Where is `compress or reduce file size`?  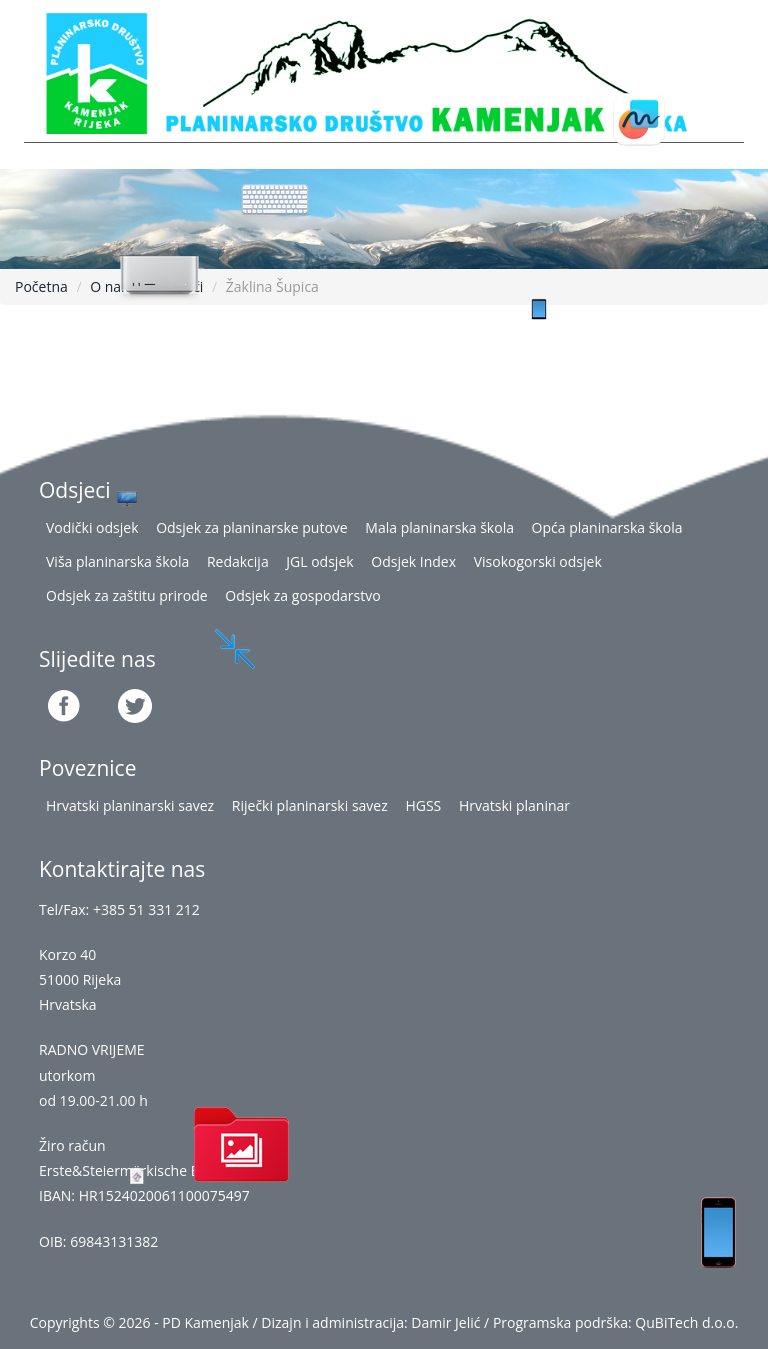 compress or reduce file size is located at coordinates (235, 649).